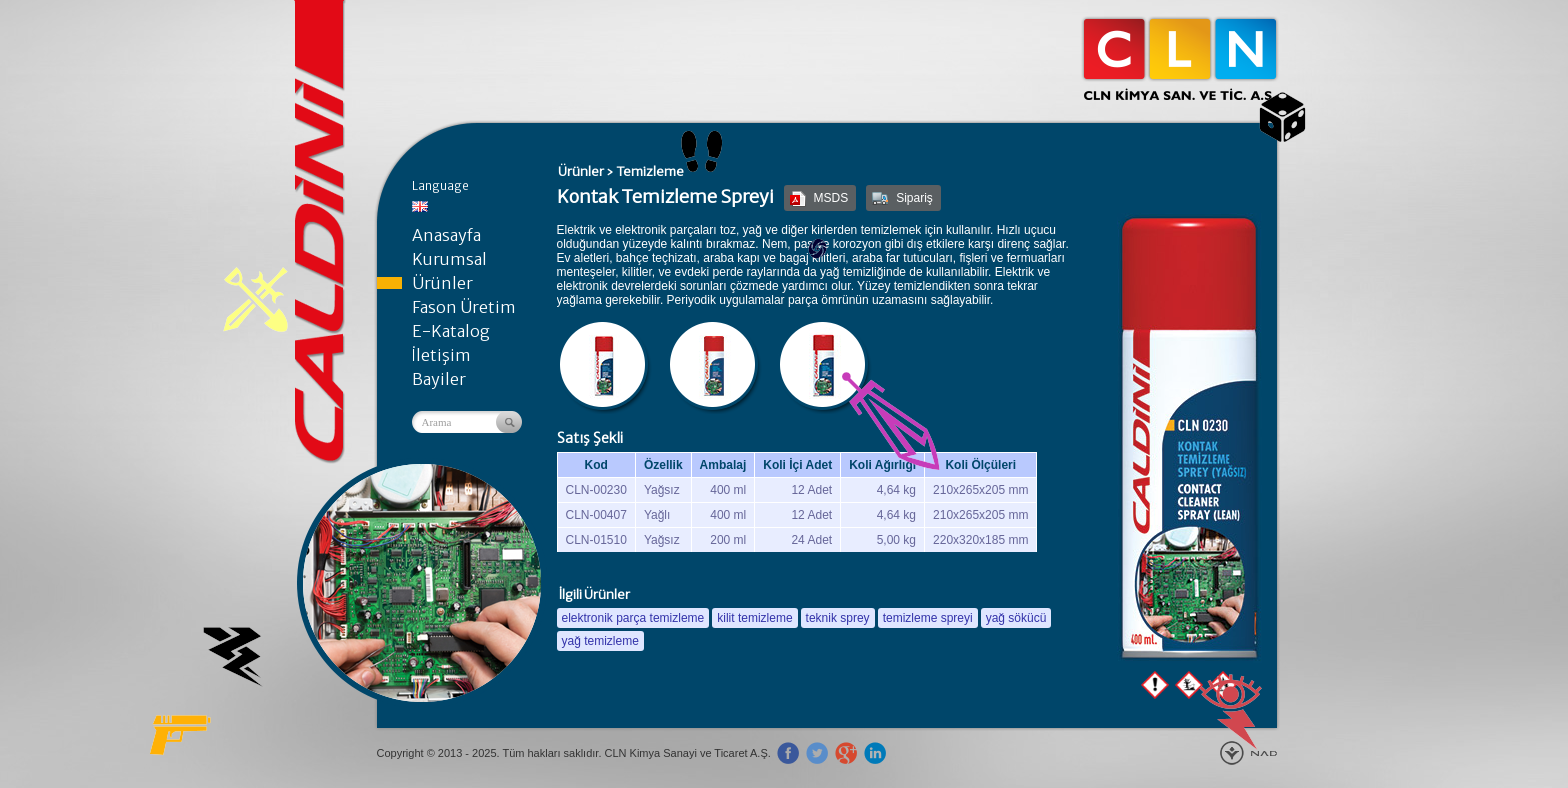  Describe the element at coordinates (817, 248) in the screenshot. I see `camera shutter or aperture control` at that location.